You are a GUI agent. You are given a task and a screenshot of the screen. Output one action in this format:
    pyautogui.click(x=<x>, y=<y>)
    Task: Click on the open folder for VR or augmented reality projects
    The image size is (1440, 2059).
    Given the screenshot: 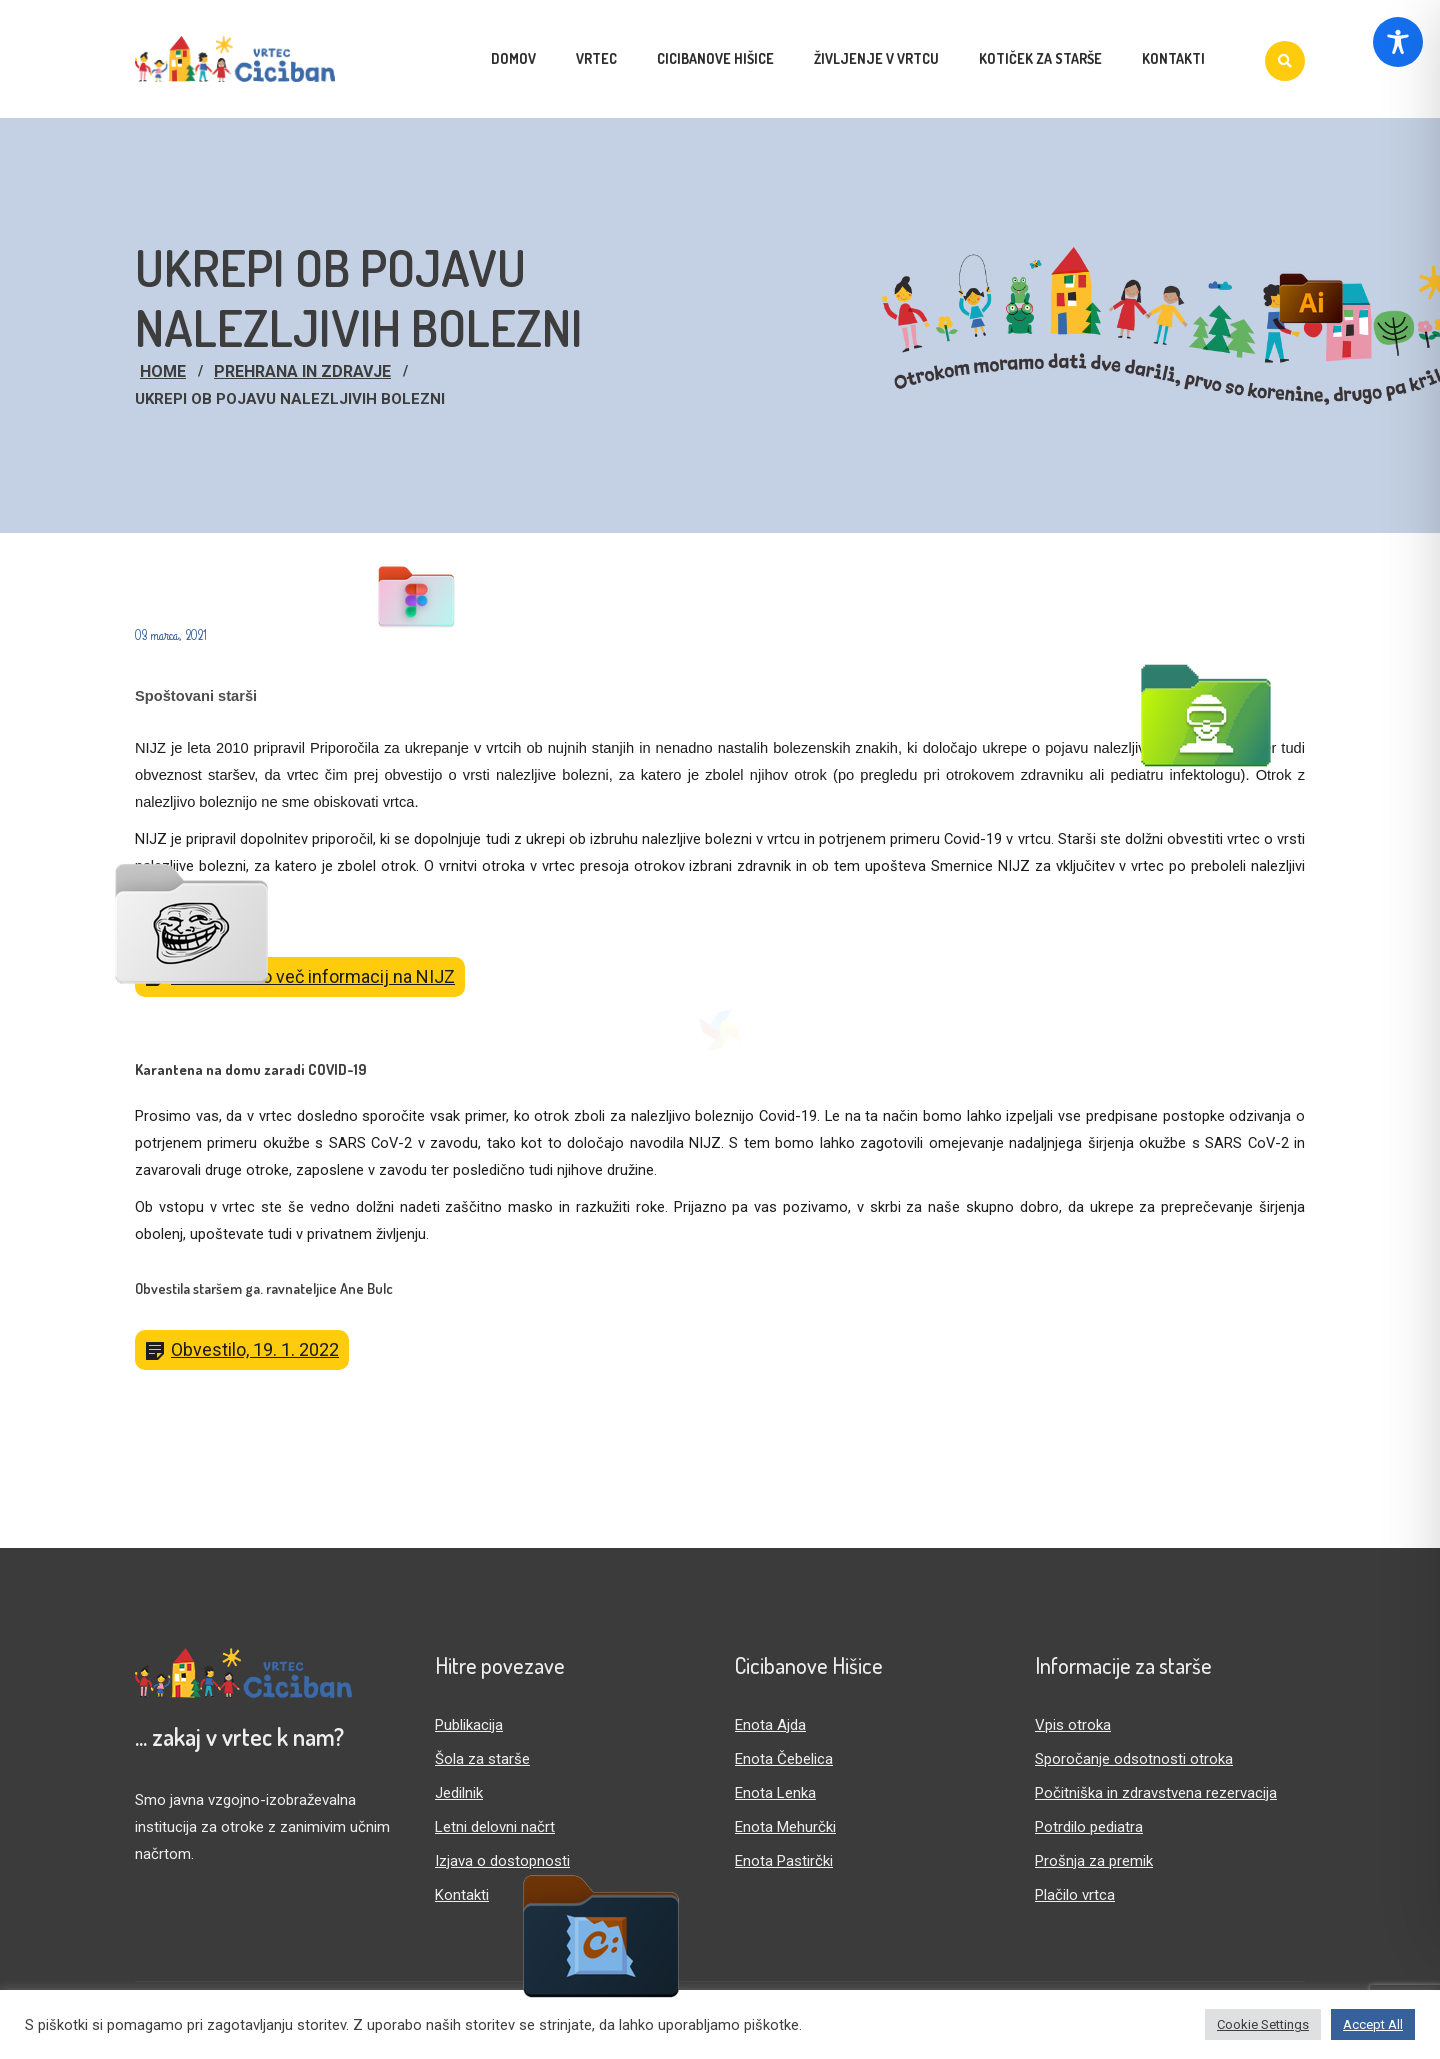 What is the action you would take?
    pyautogui.click(x=1206, y=719)
    